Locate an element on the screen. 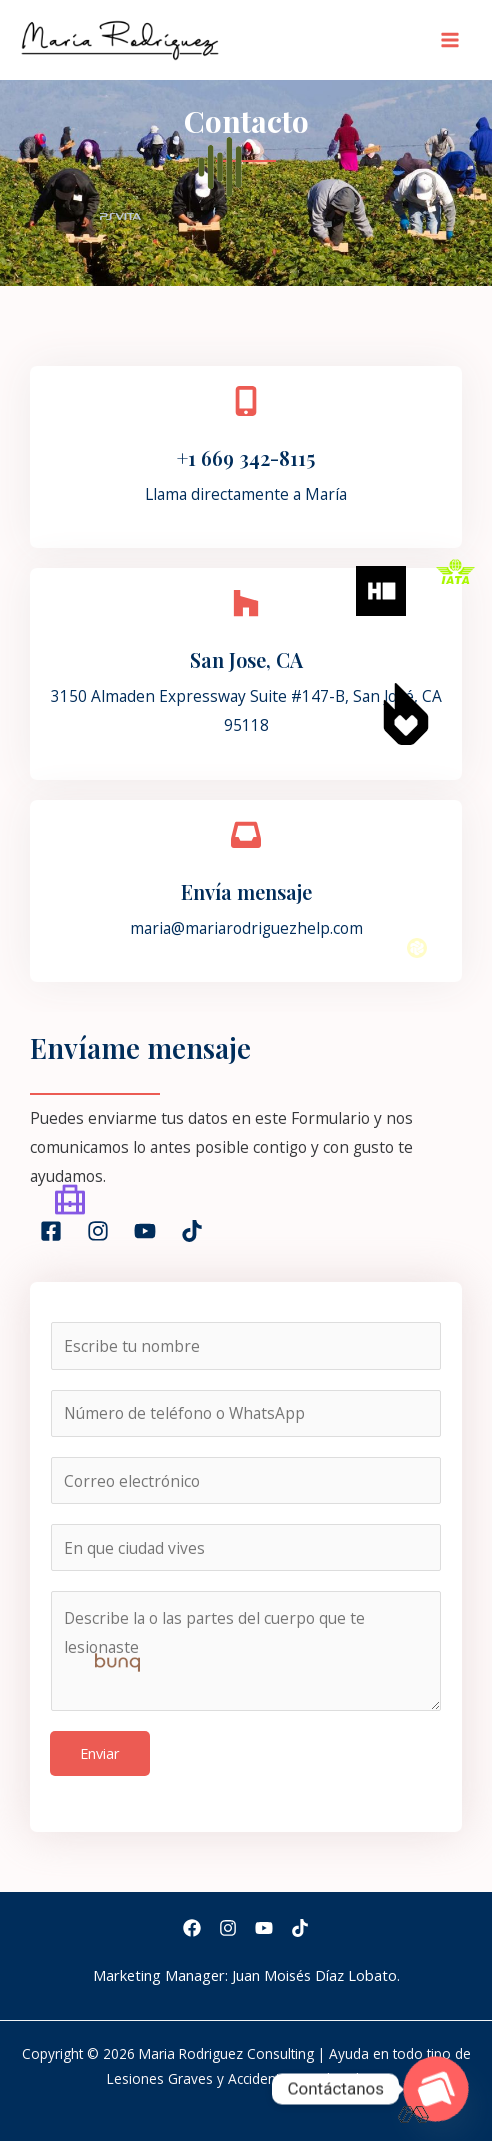 Image resolution: width=492 pixels, height=2141 pixels. access work or business documents is located at coordinates (70, 1201).